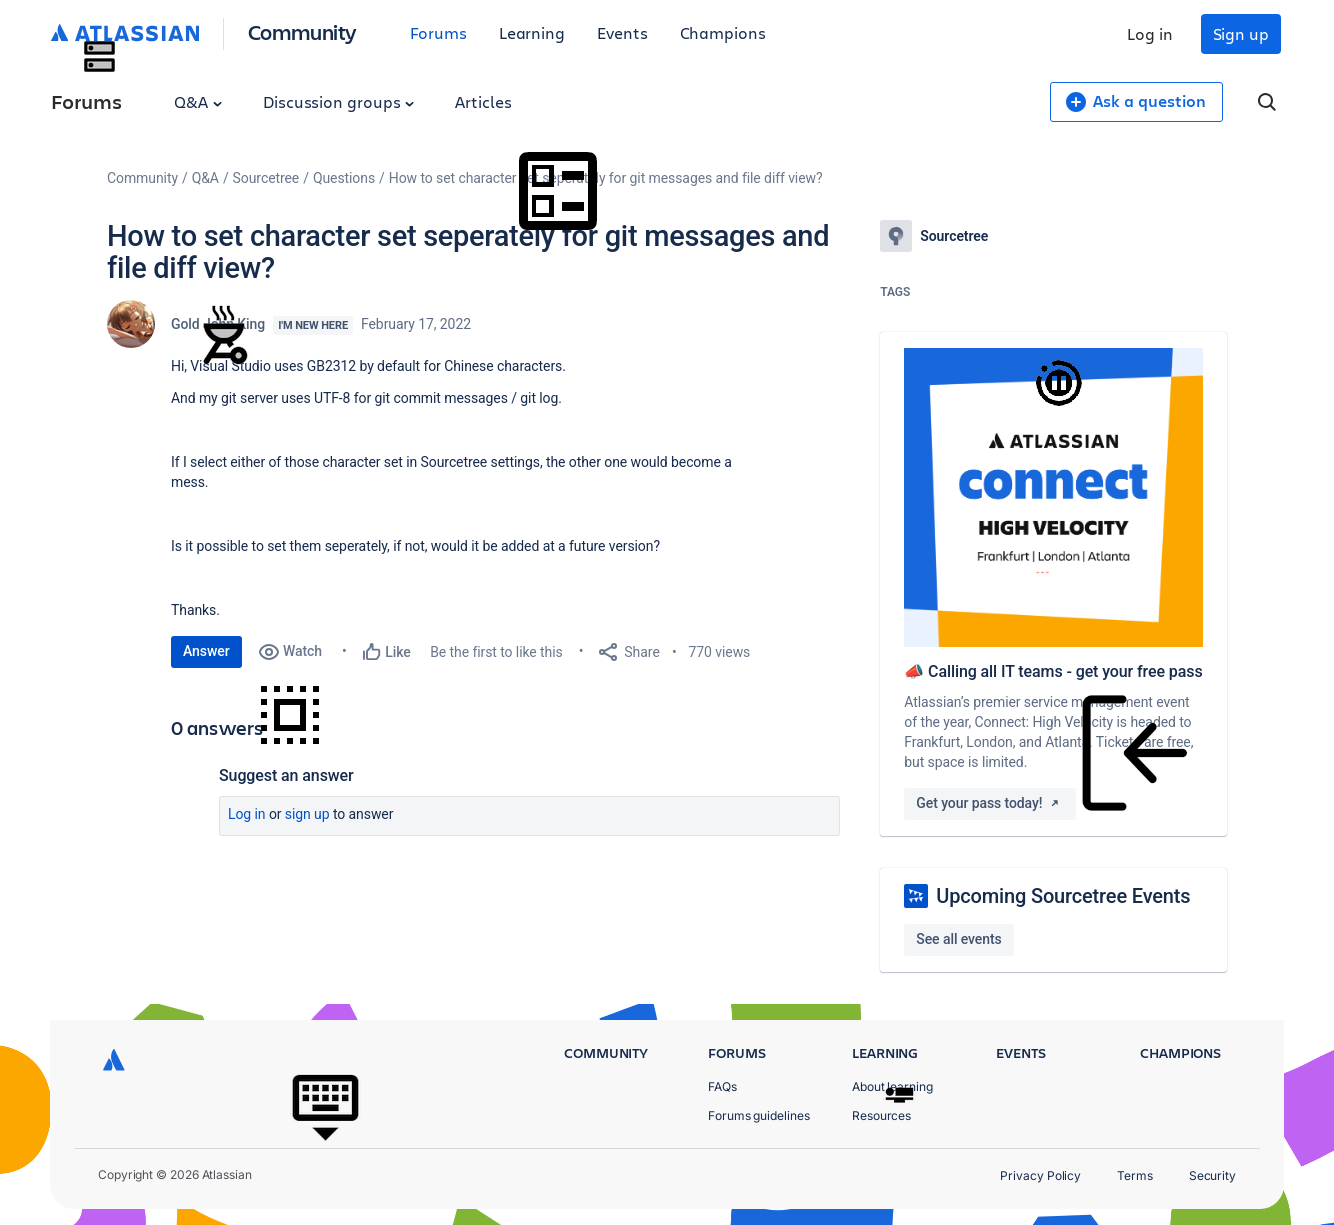 Image resolution: width=1334 pixels, height=1225 pixels. Describe the element at coordinates (1042, 572) in the screenshot. I see `indicates a dashed line or border style option` at that location.